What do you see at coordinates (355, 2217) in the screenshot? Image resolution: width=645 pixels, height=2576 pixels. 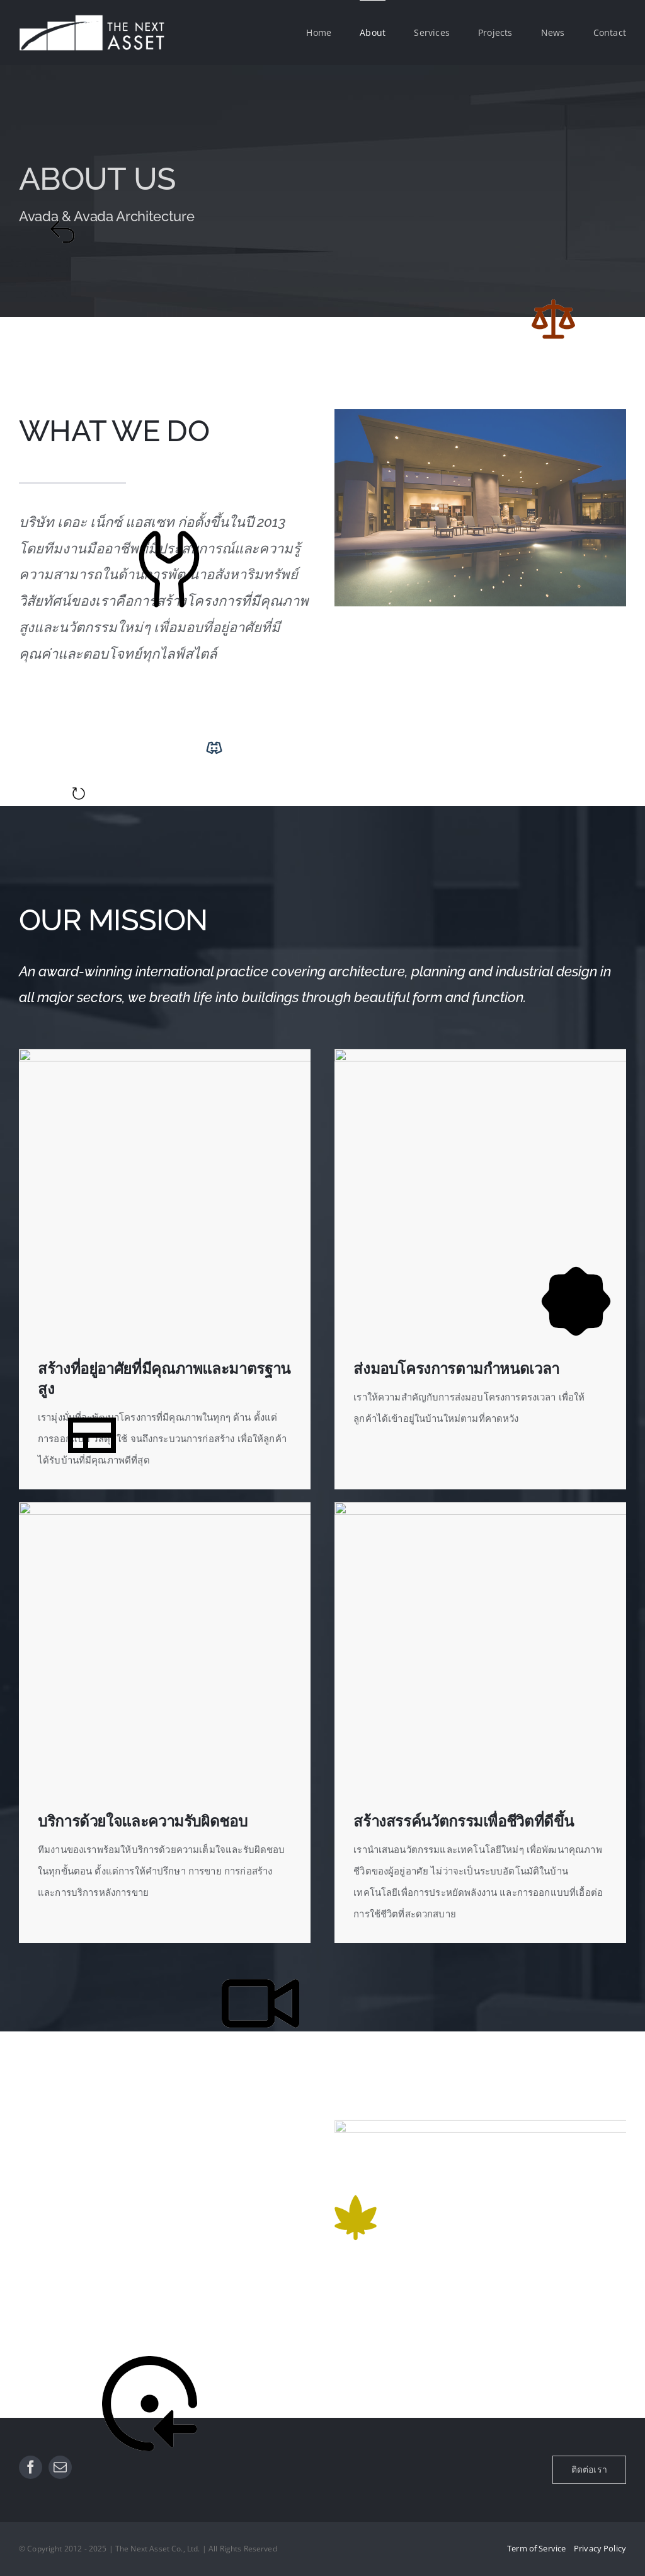 I see `indicates cannabis-related products or content` at bounding box center [355, 2217].